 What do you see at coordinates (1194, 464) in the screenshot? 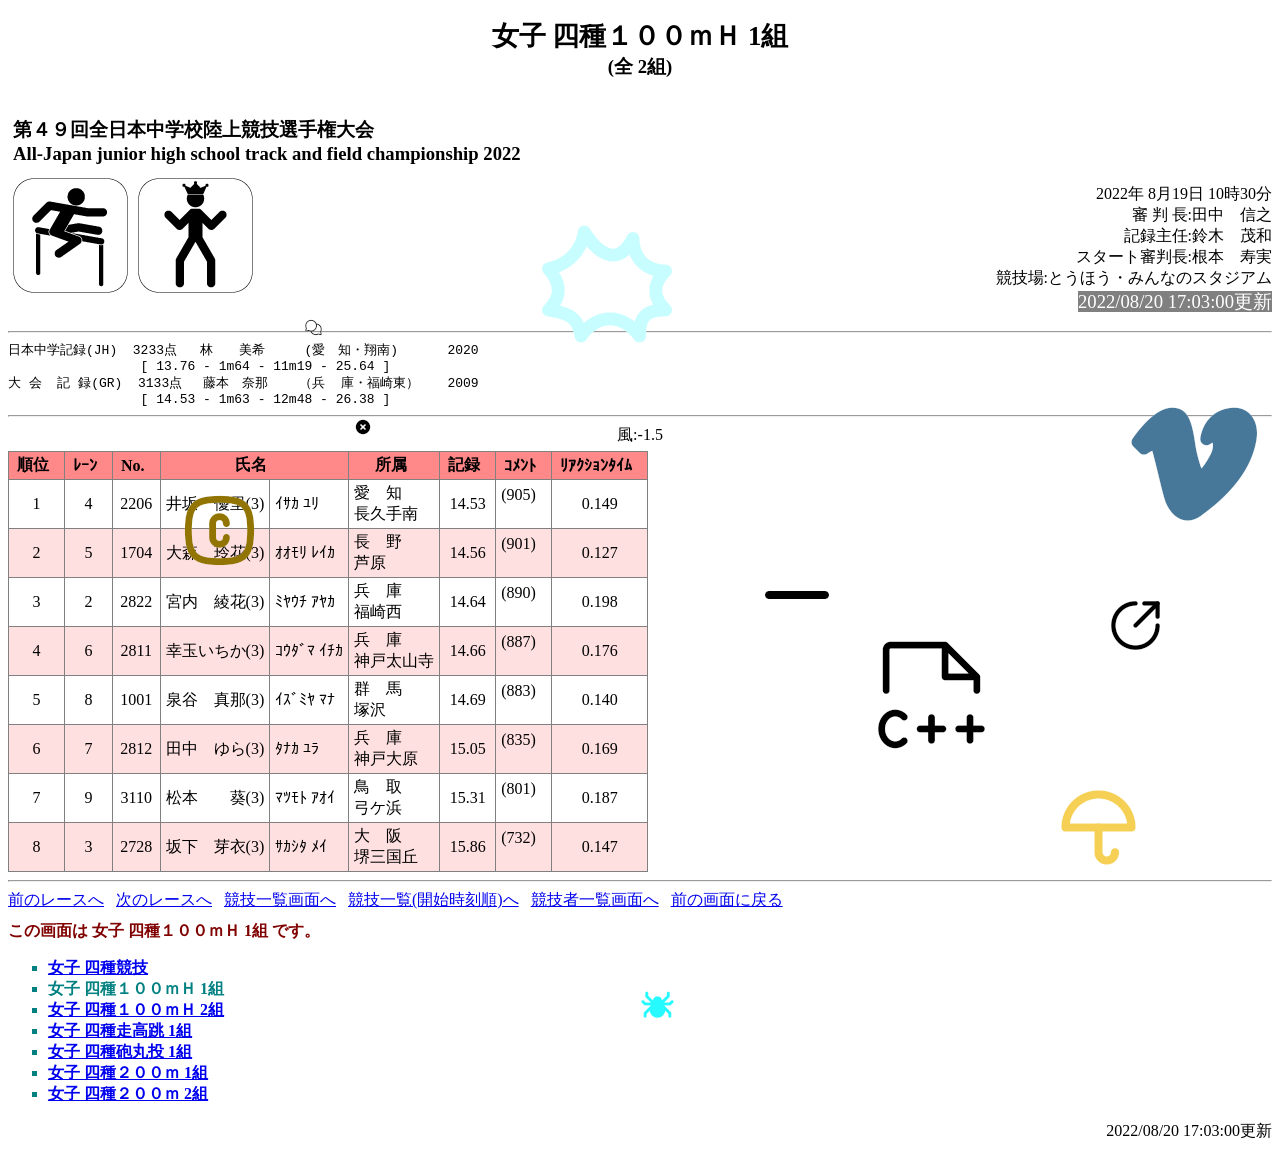
I see `open vimeo app` at bounding box center [1194, 464].